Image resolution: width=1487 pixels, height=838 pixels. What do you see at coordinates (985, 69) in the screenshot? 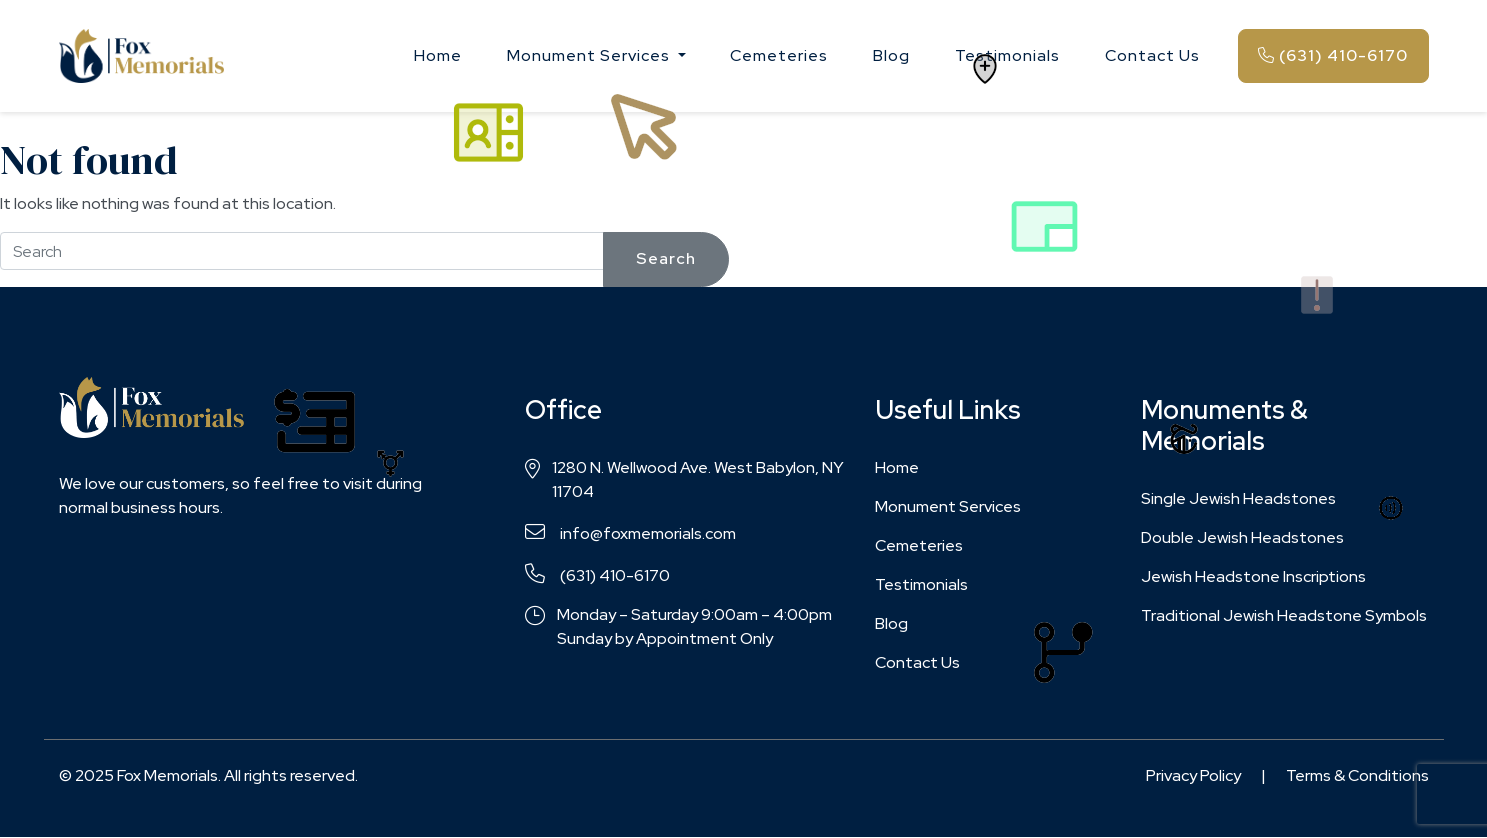
I see `add a new location pin` at bounding box center [985, 69].